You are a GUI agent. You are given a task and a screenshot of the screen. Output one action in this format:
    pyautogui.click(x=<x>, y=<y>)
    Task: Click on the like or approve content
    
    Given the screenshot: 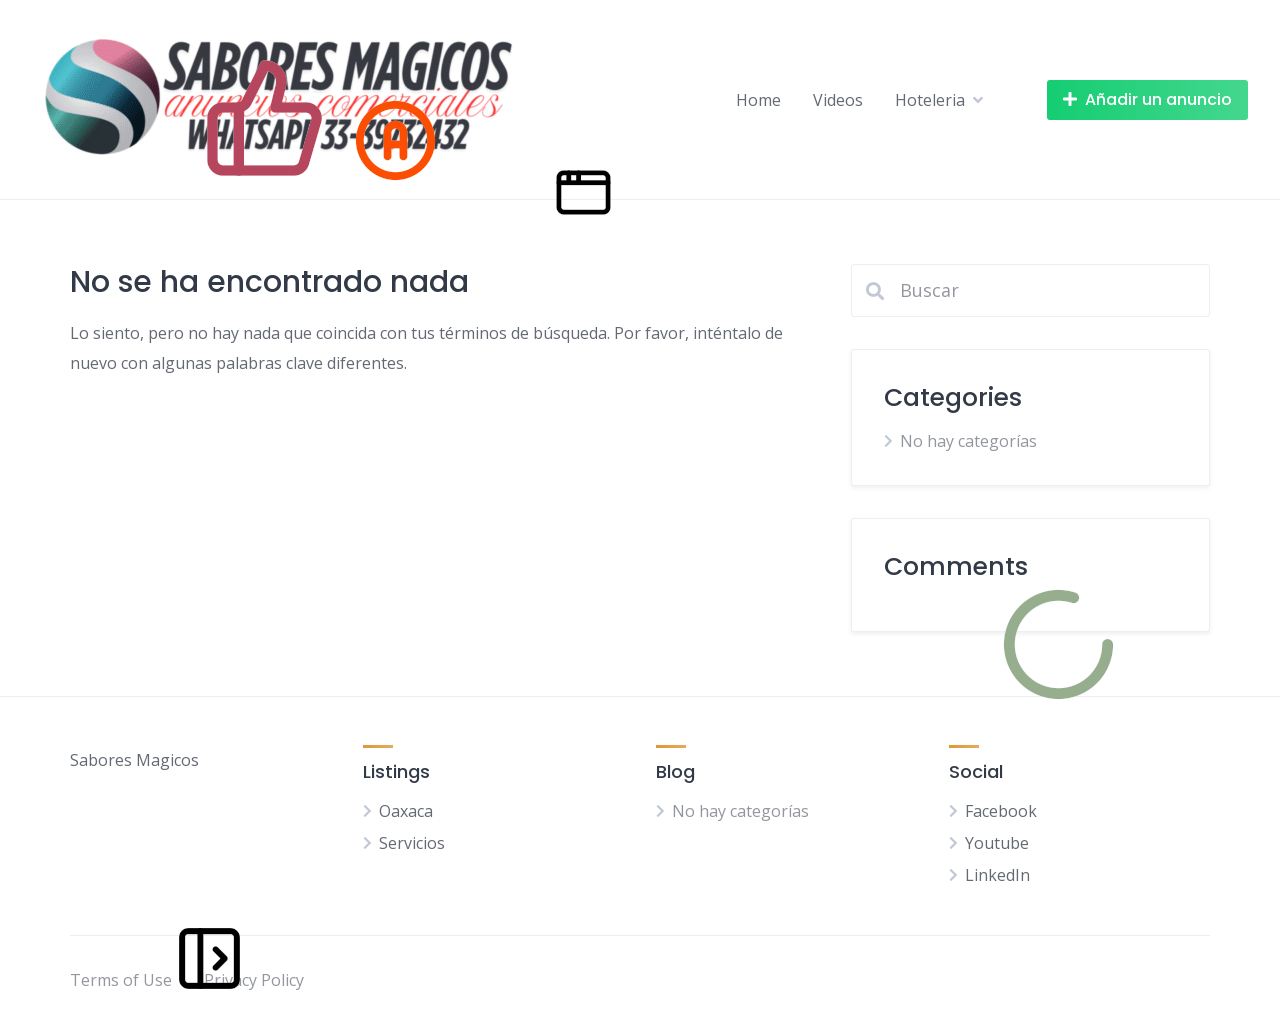 What is the action you would take?
    pyautogui.click(x=265, y=118)
    